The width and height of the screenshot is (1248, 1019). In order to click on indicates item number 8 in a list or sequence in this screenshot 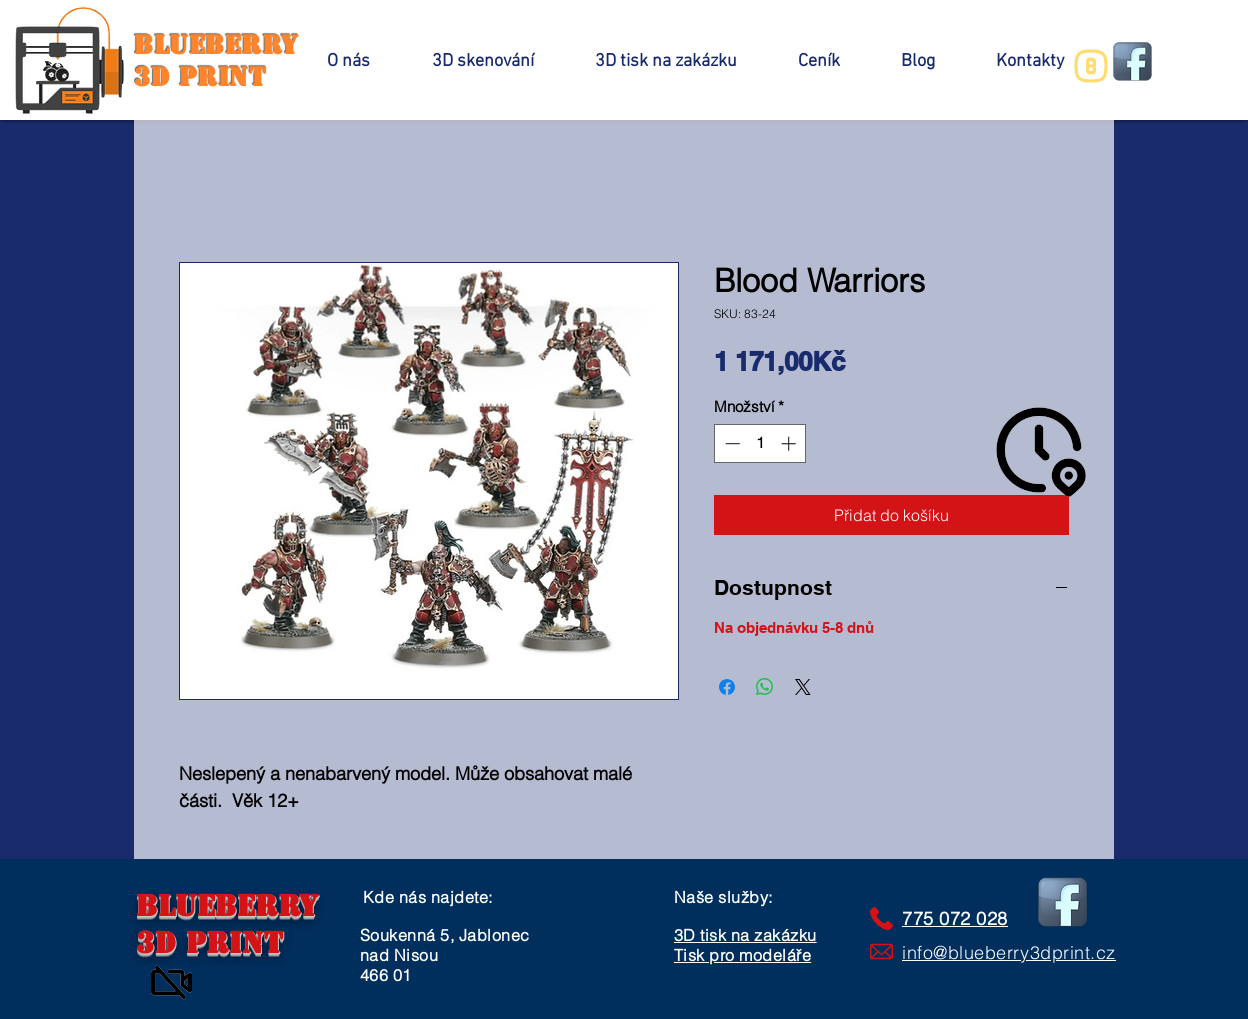, I will do `click(1091, 66)`.